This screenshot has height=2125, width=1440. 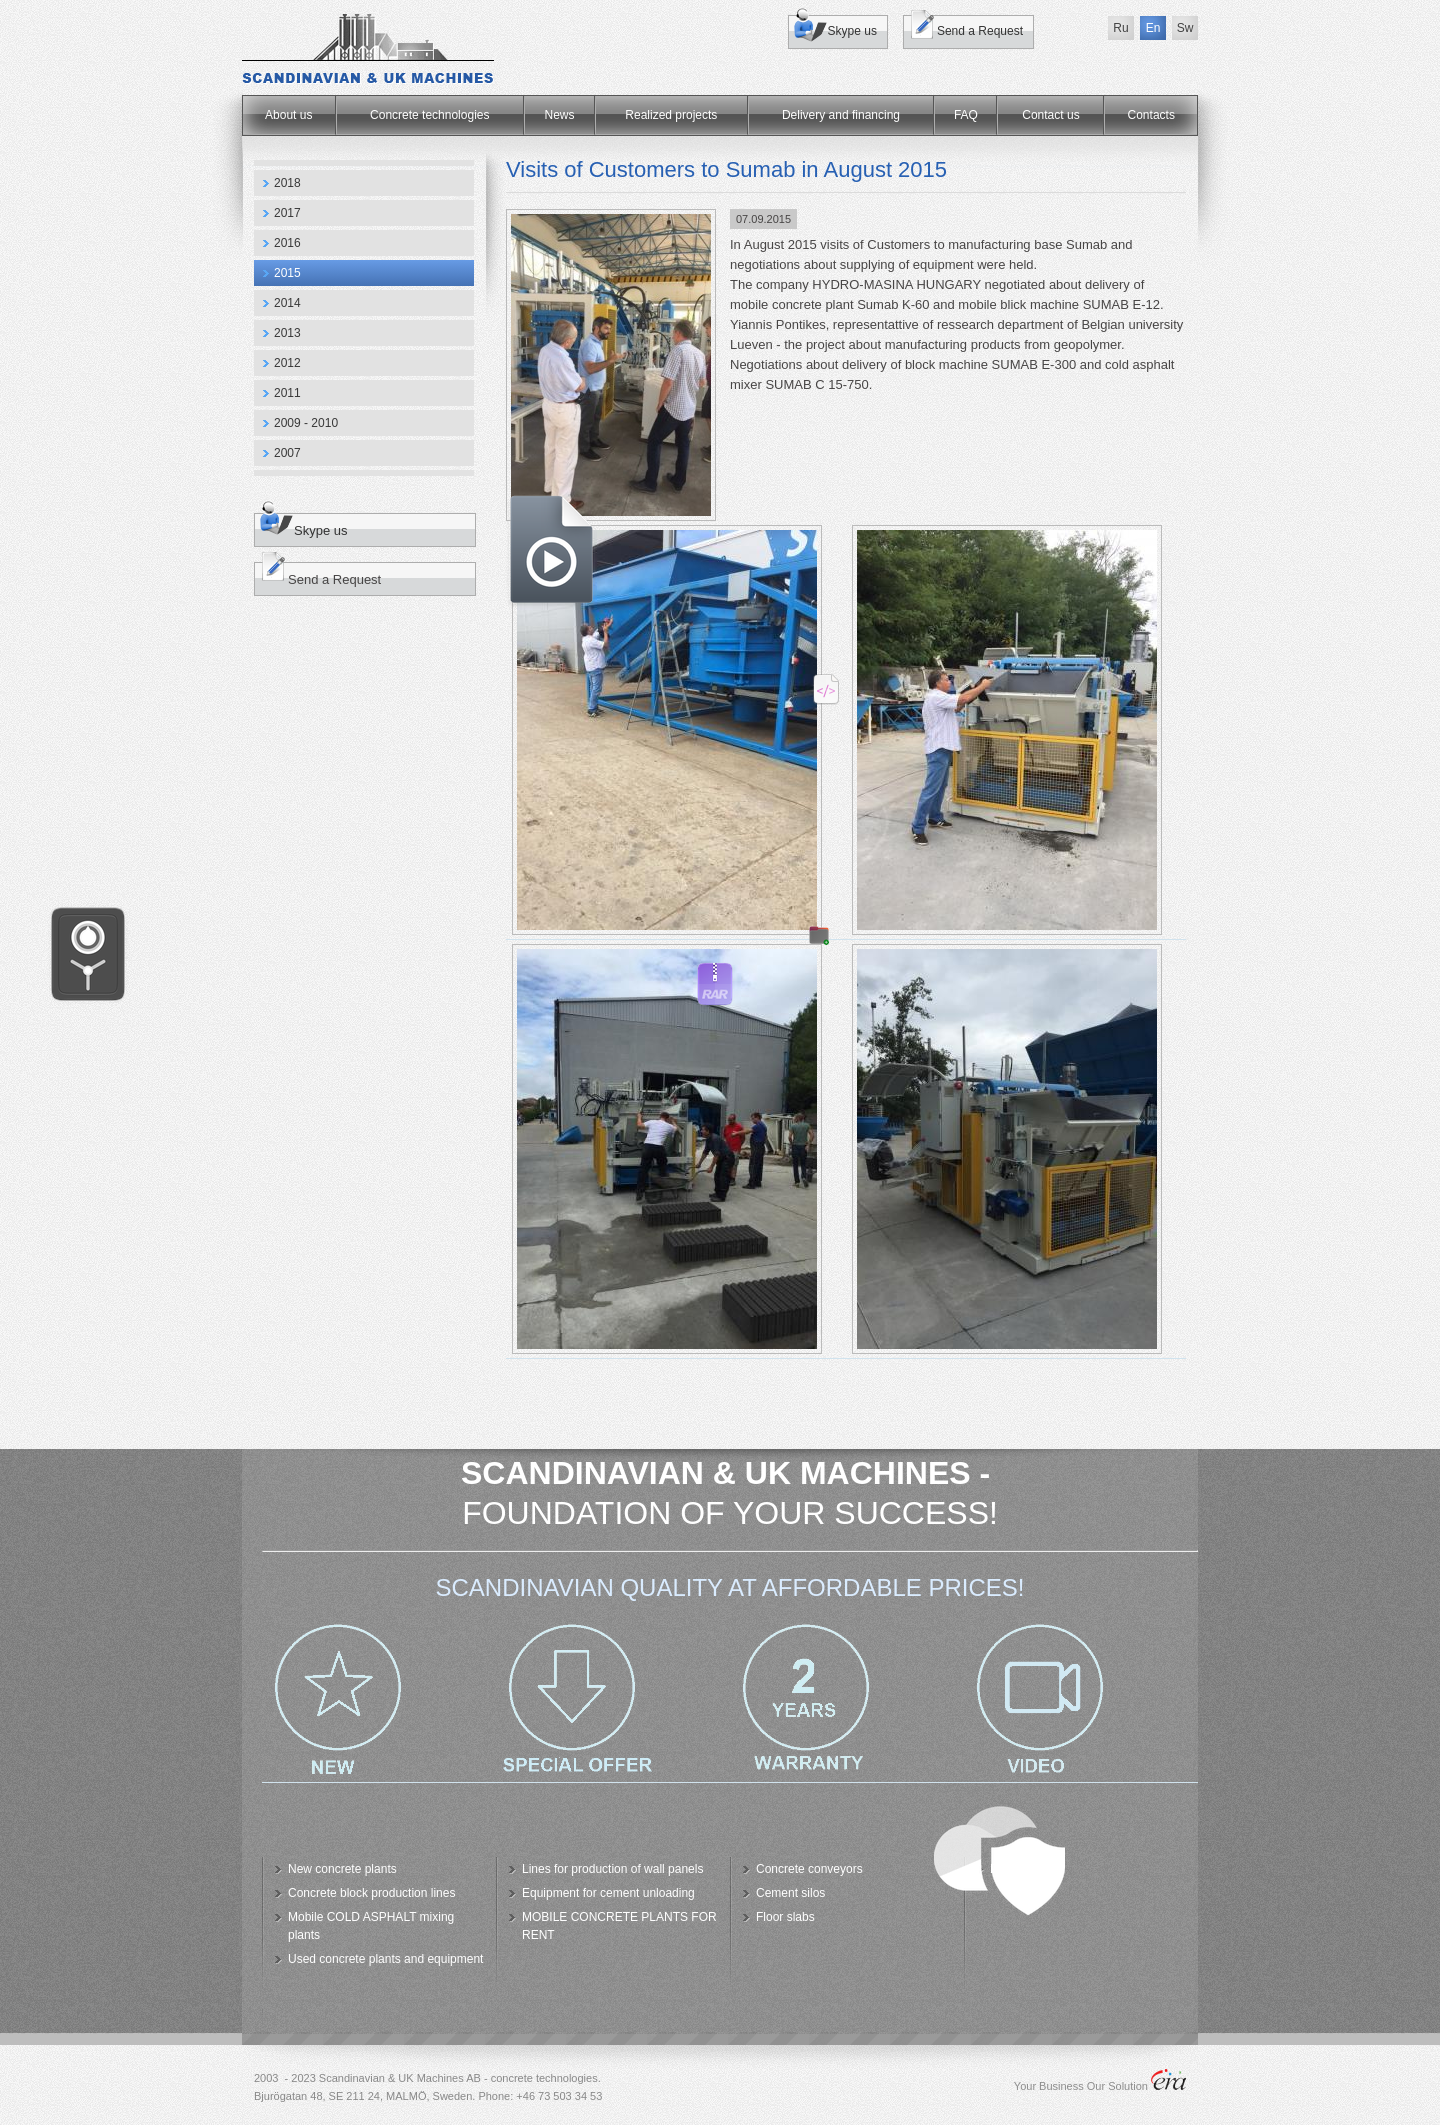 What do you see at coordinates (715, 984) in the screenshot?
I see `a compressed RAR archive file` at bounding box center [715, 984].